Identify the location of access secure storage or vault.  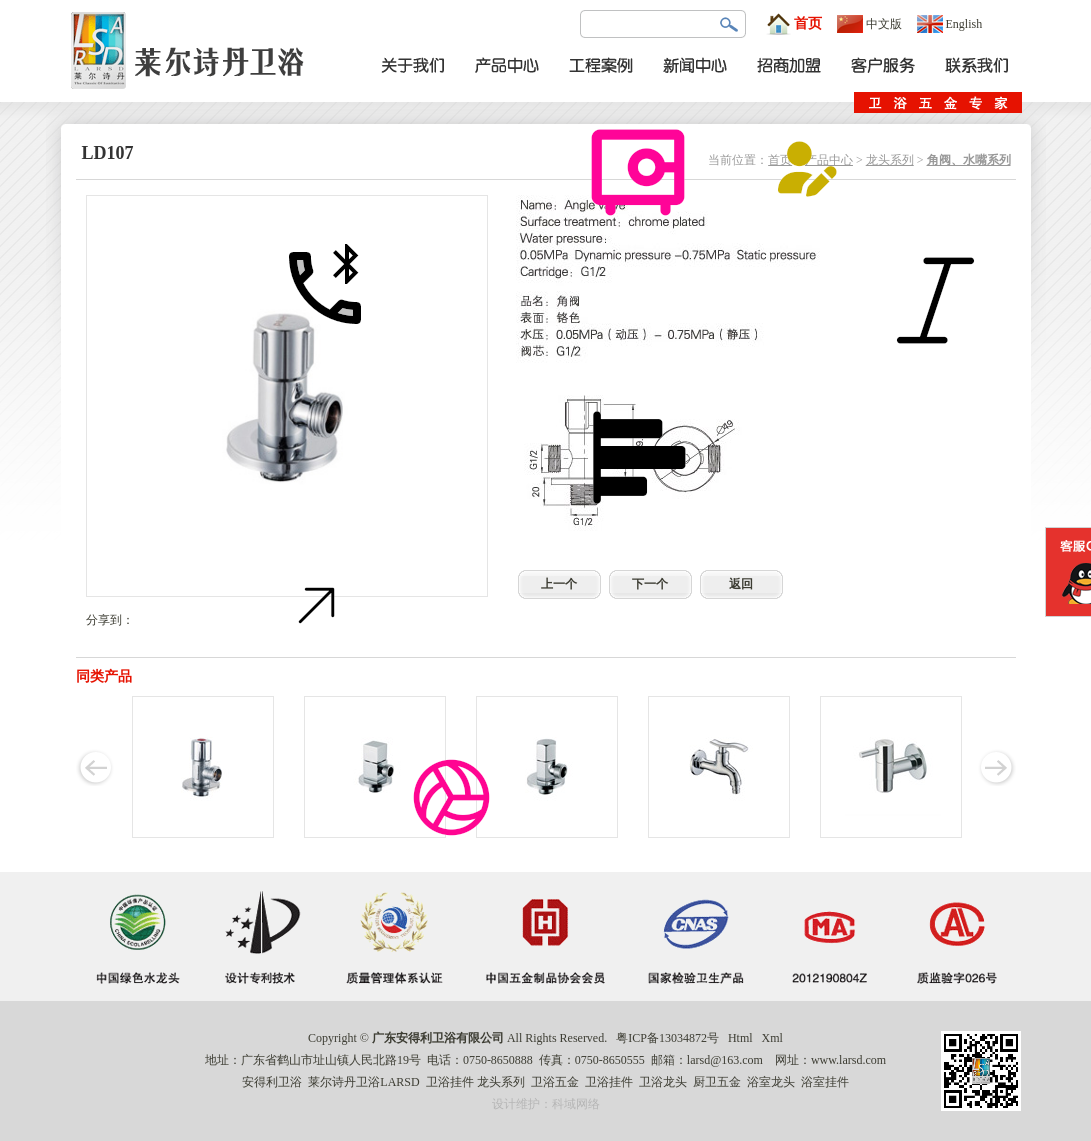
(638, 169).